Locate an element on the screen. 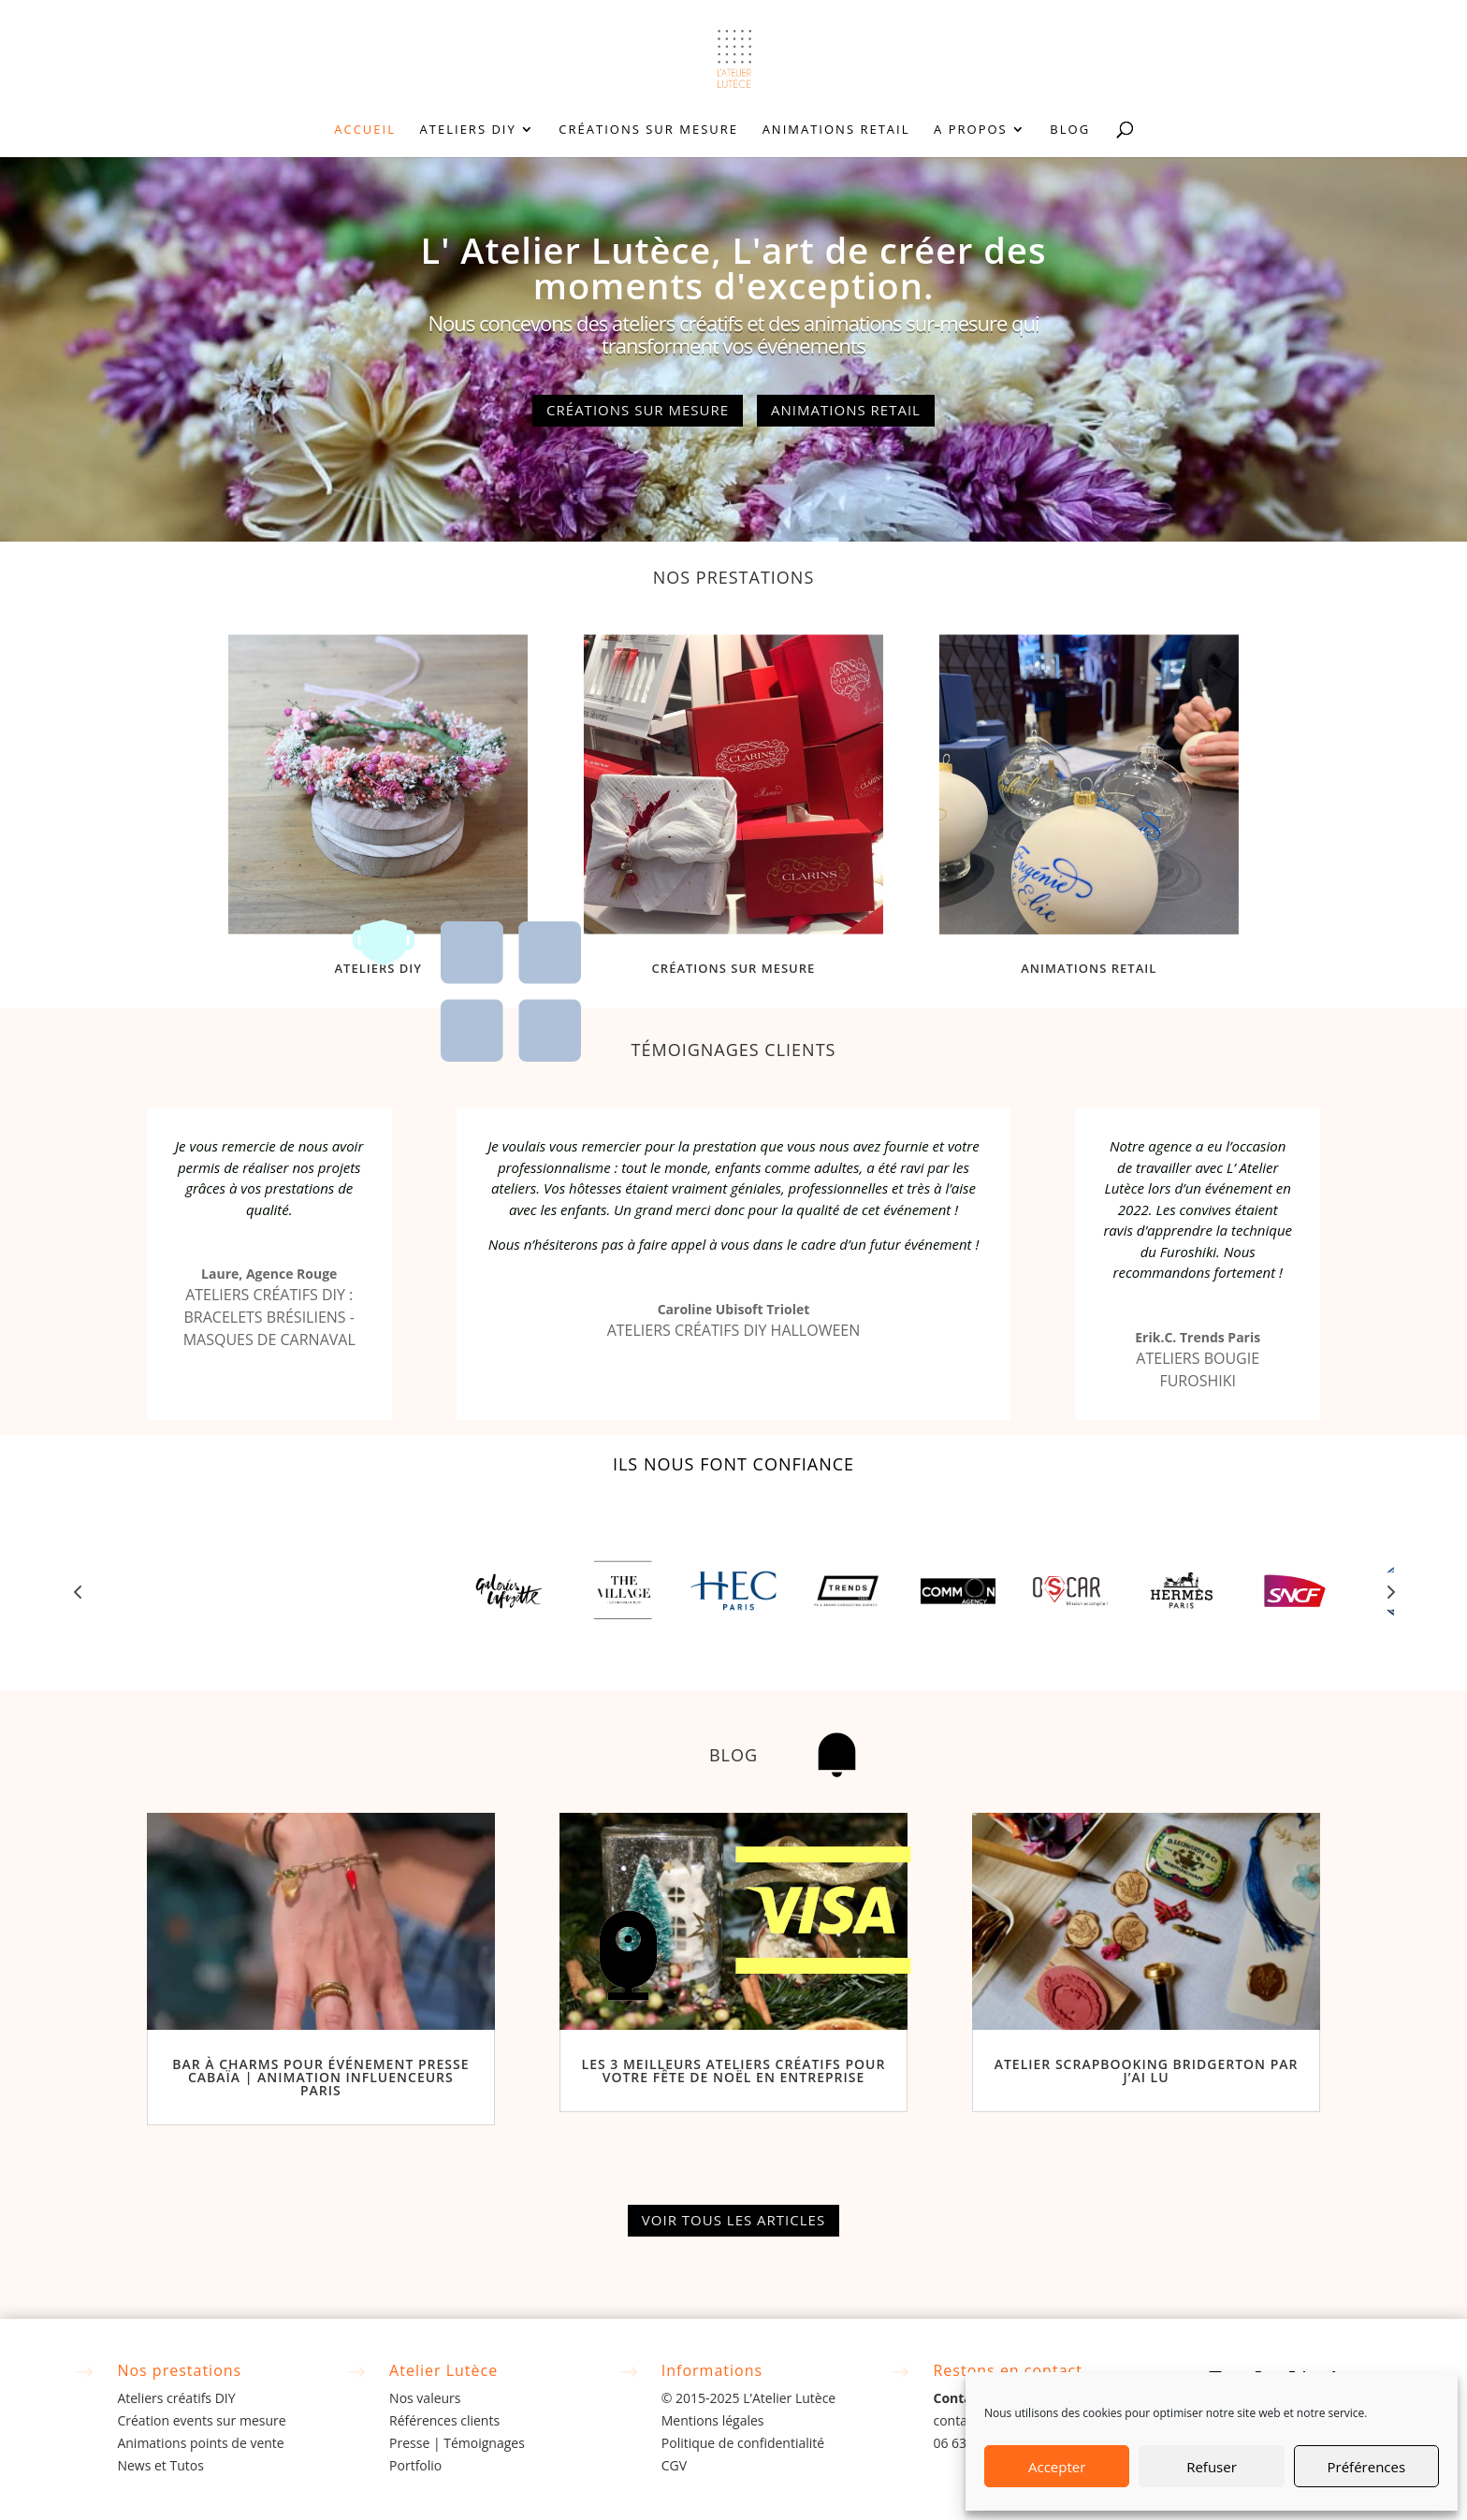 The image size is (1467, 2520). enable webcam or video camera is located at coordinates (628, 1955).